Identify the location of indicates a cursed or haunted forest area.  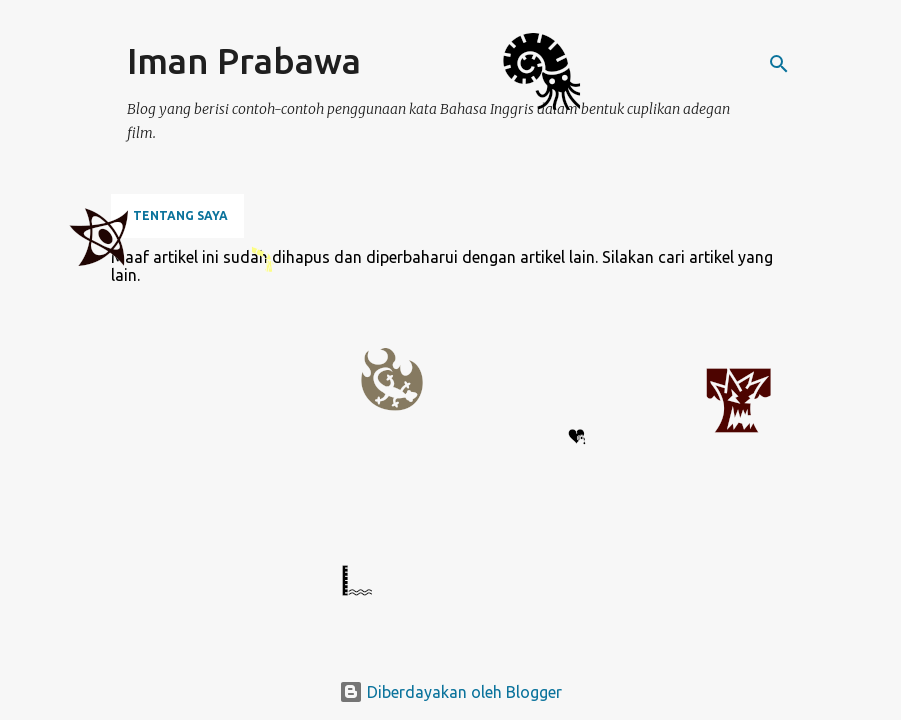
(738, 400).